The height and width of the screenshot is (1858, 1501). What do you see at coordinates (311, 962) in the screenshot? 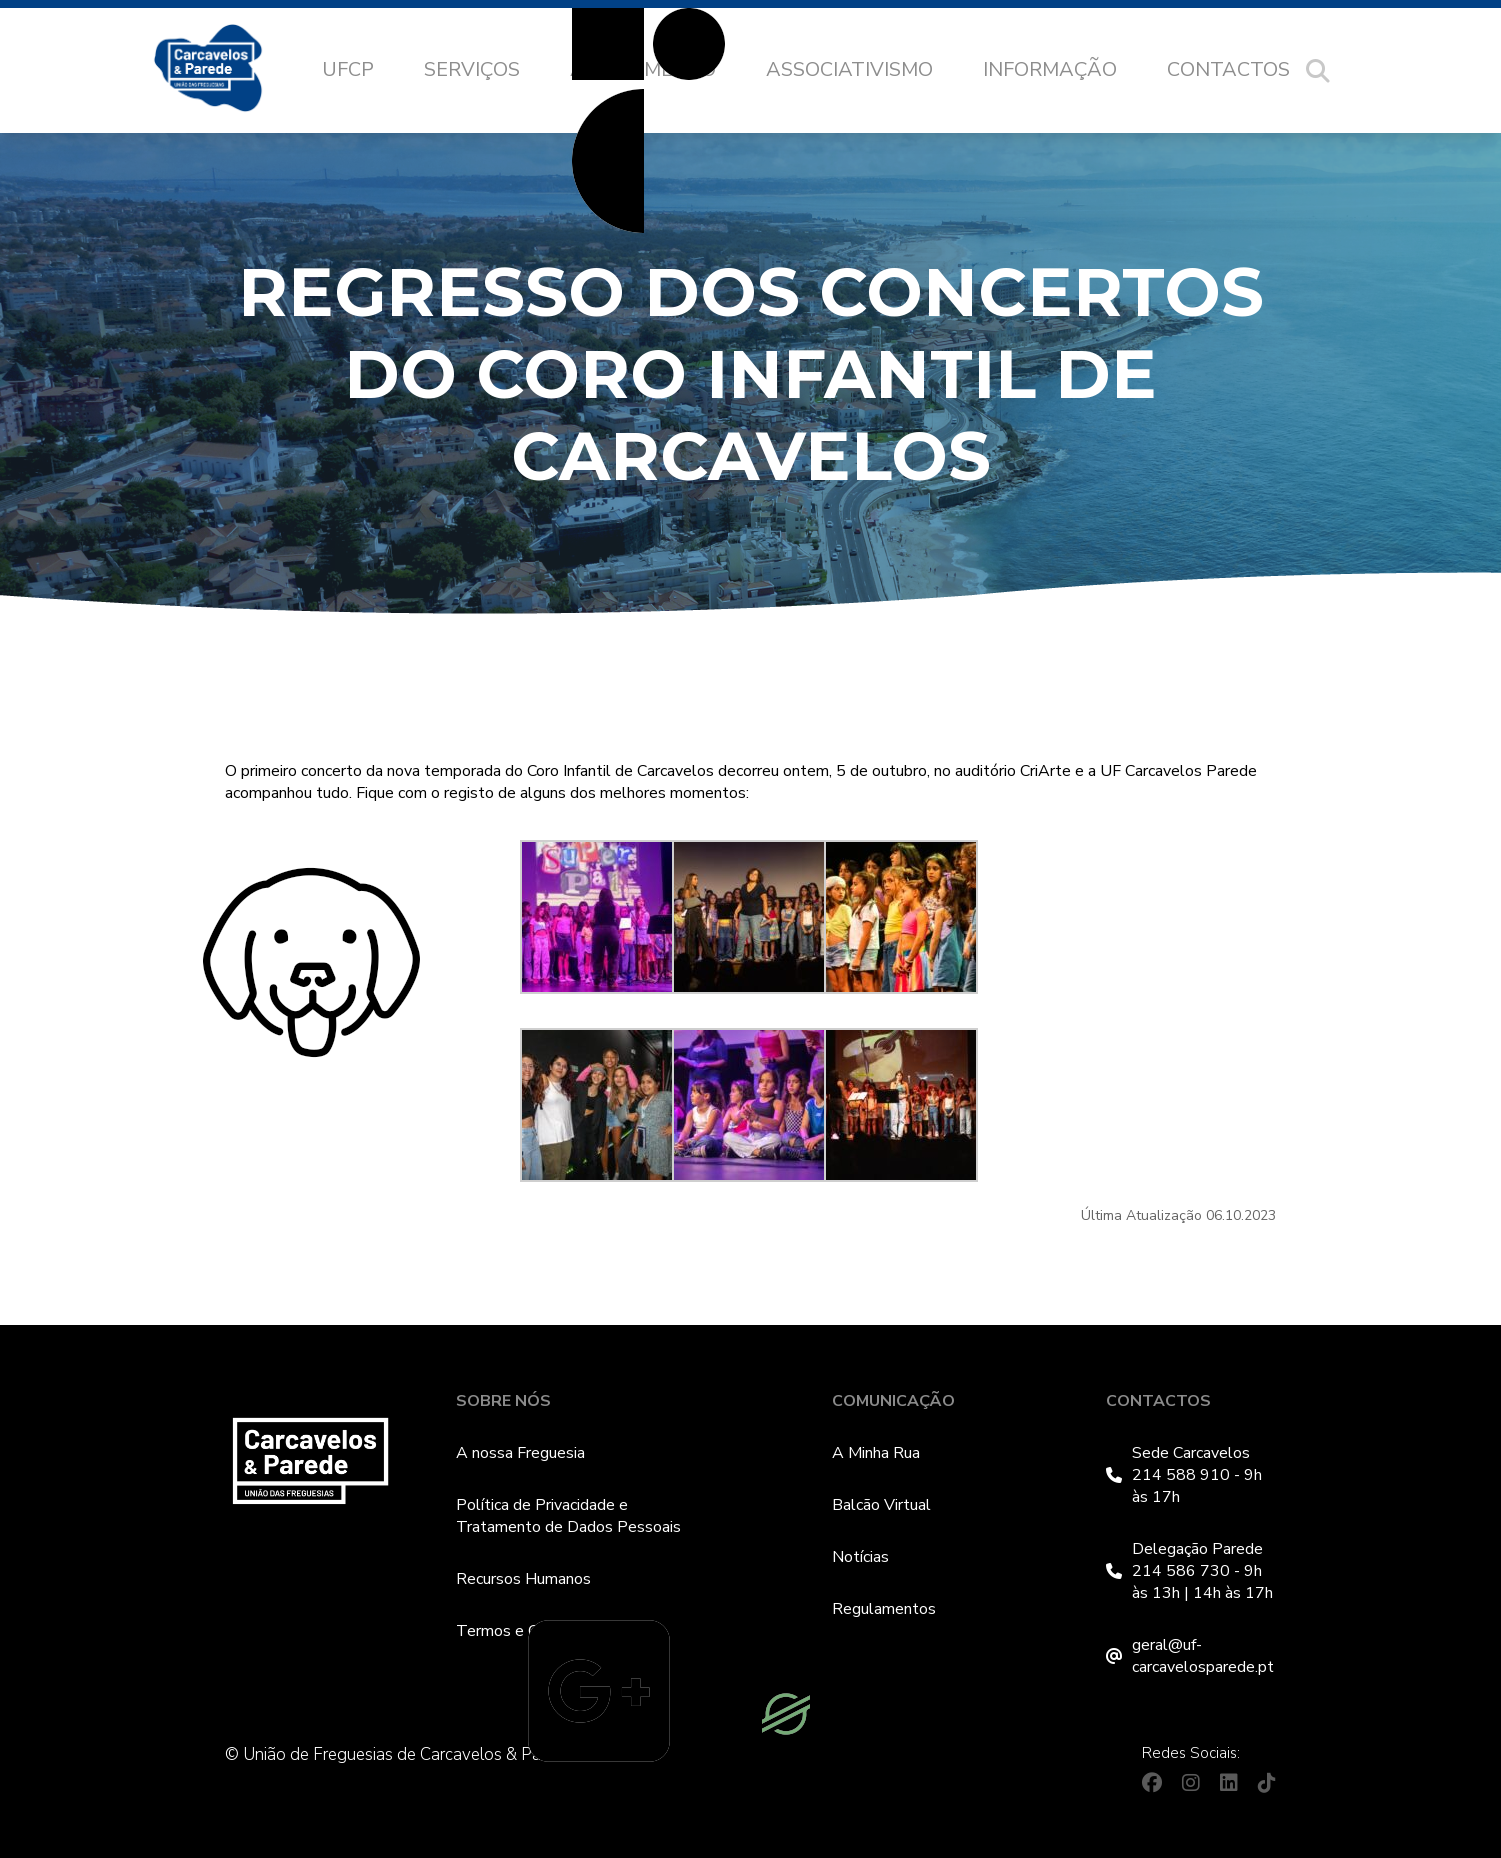
I see `open bruno API client` at bounding box center [311, 962].